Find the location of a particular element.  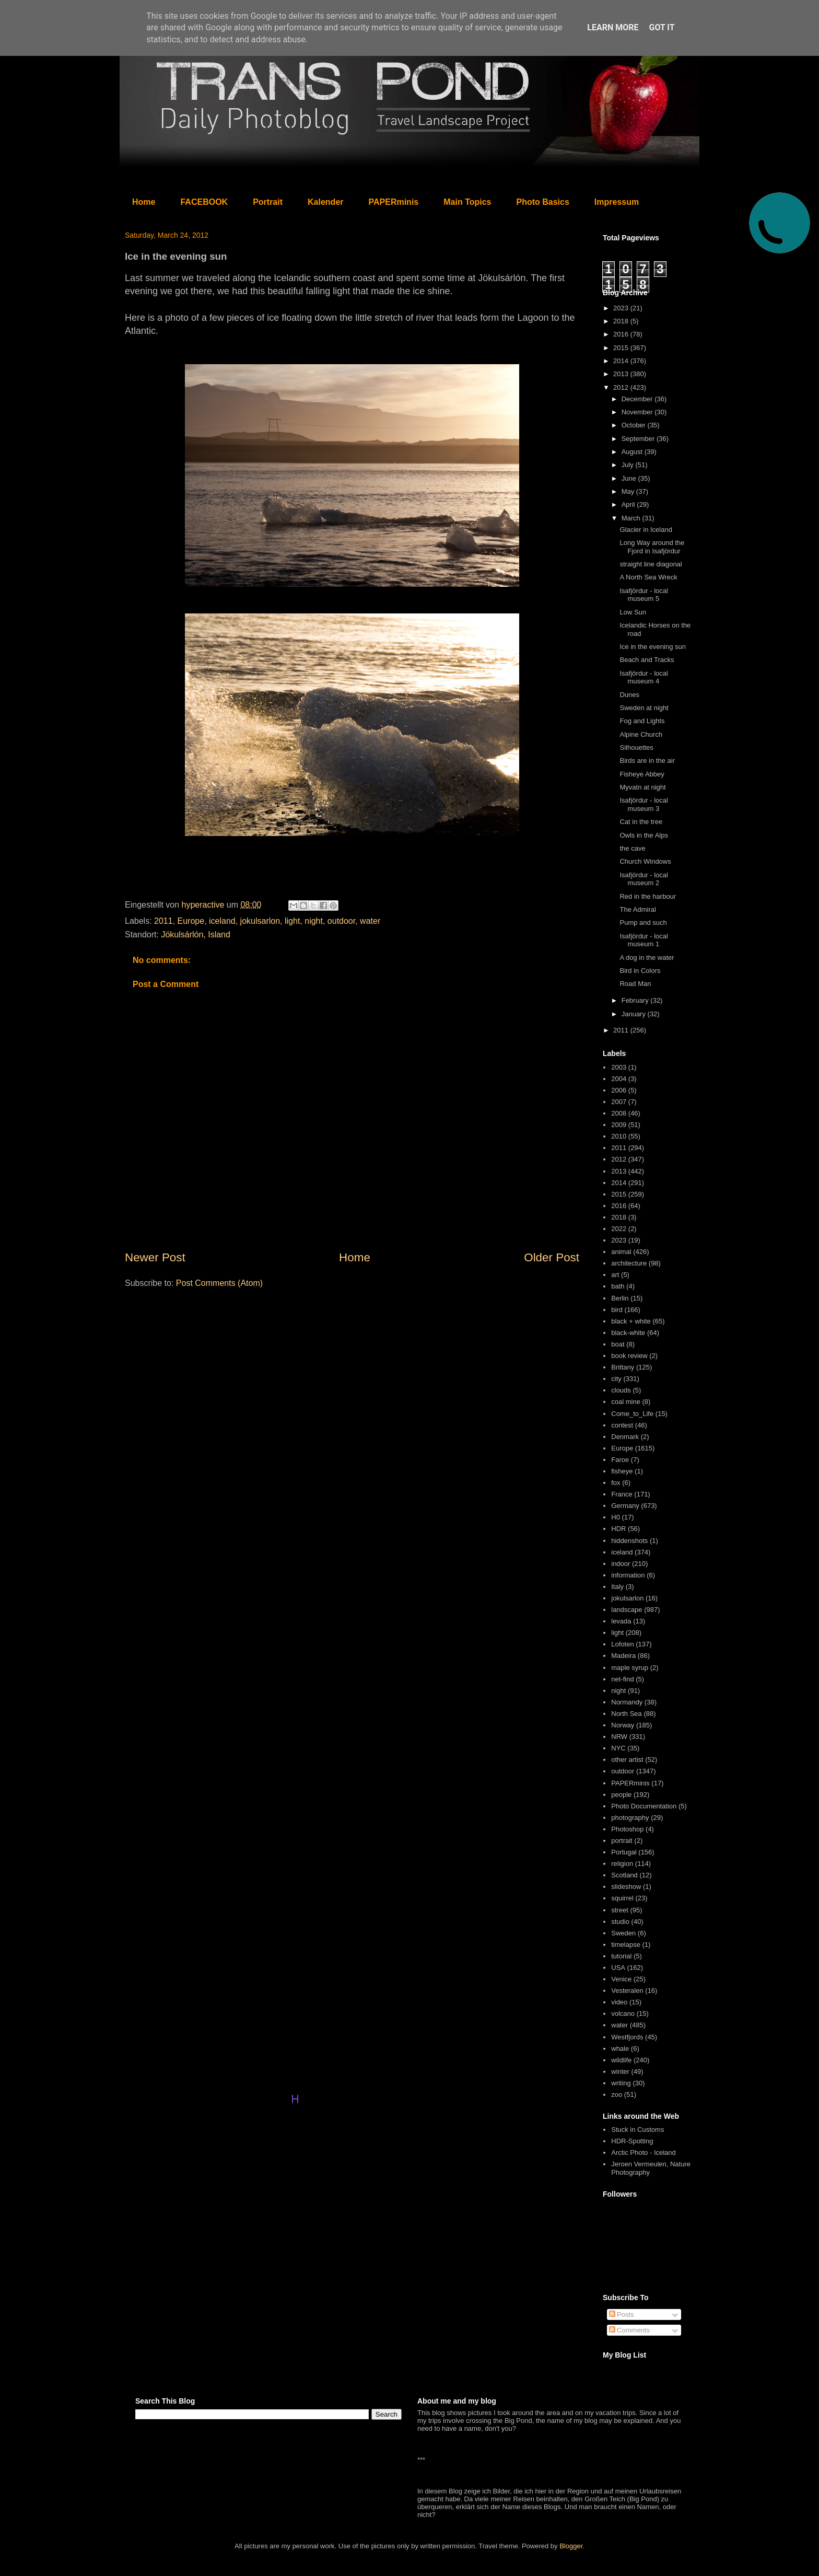

insert a heading in a text document is located at coordinates (295, 2099).